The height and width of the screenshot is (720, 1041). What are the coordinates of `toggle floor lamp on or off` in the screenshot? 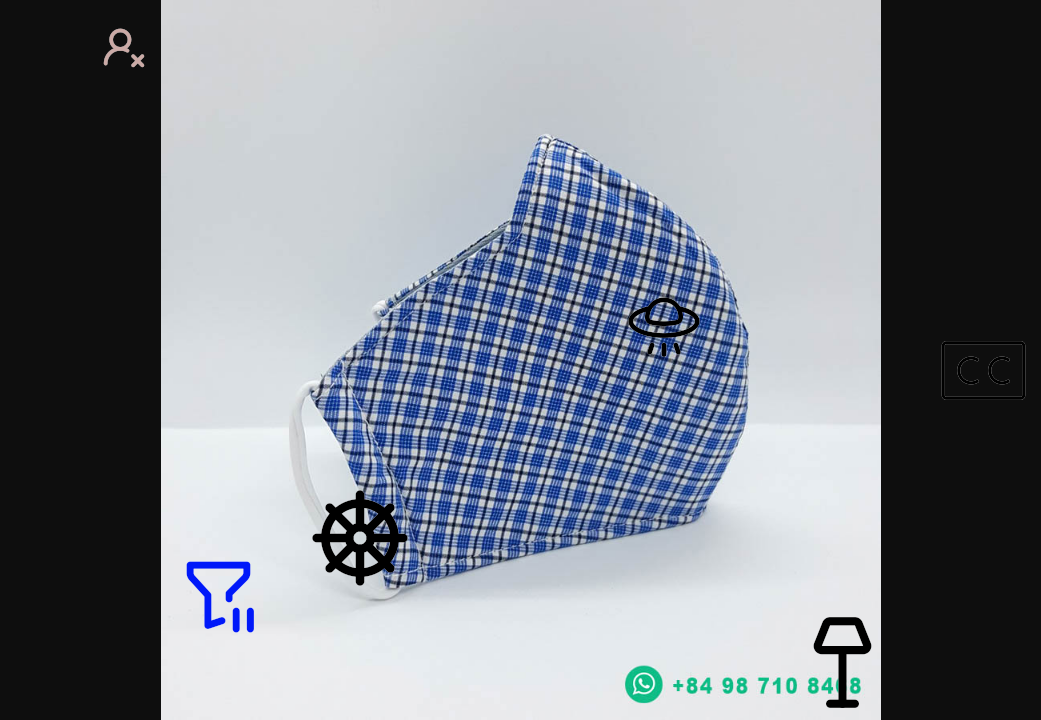 It's located at (842, 662).